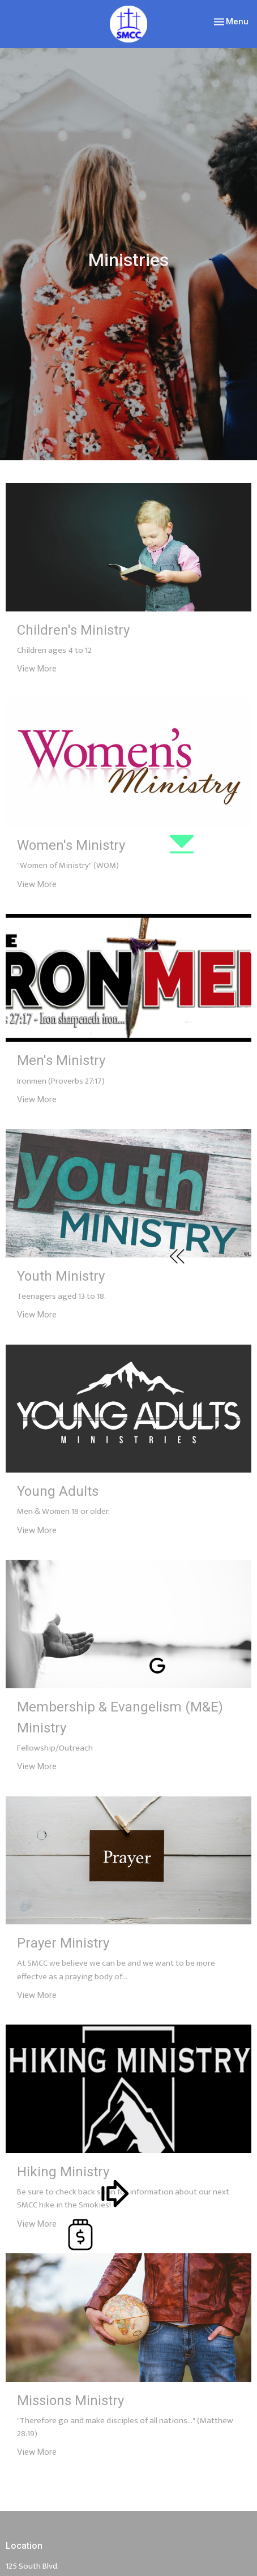  Describe the element at coordinates (80, 2235) in the screenshot. I see `leave a tip or donation` at that location.